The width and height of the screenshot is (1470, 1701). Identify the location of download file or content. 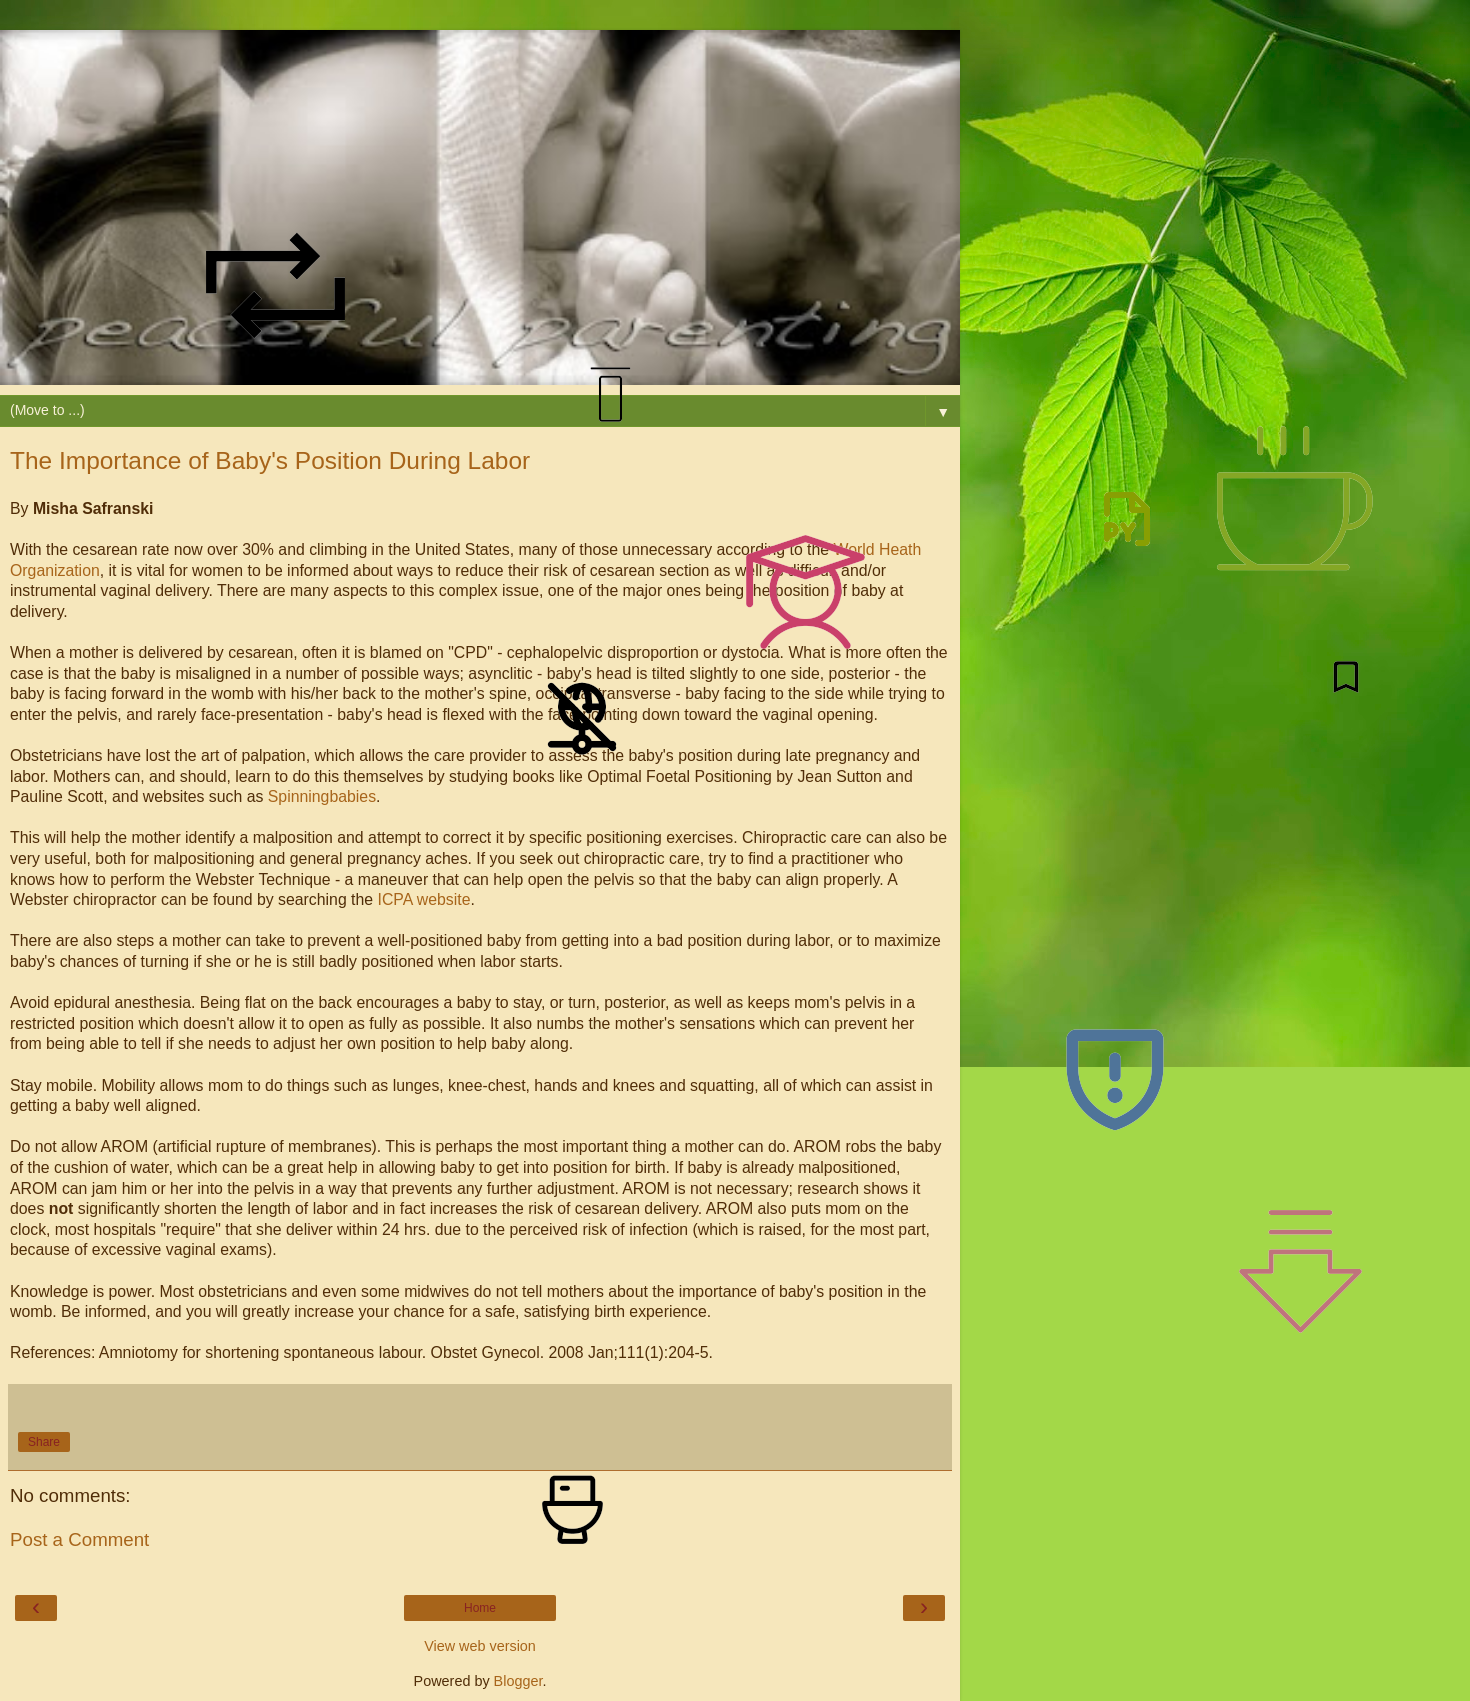
(1300, 1266).